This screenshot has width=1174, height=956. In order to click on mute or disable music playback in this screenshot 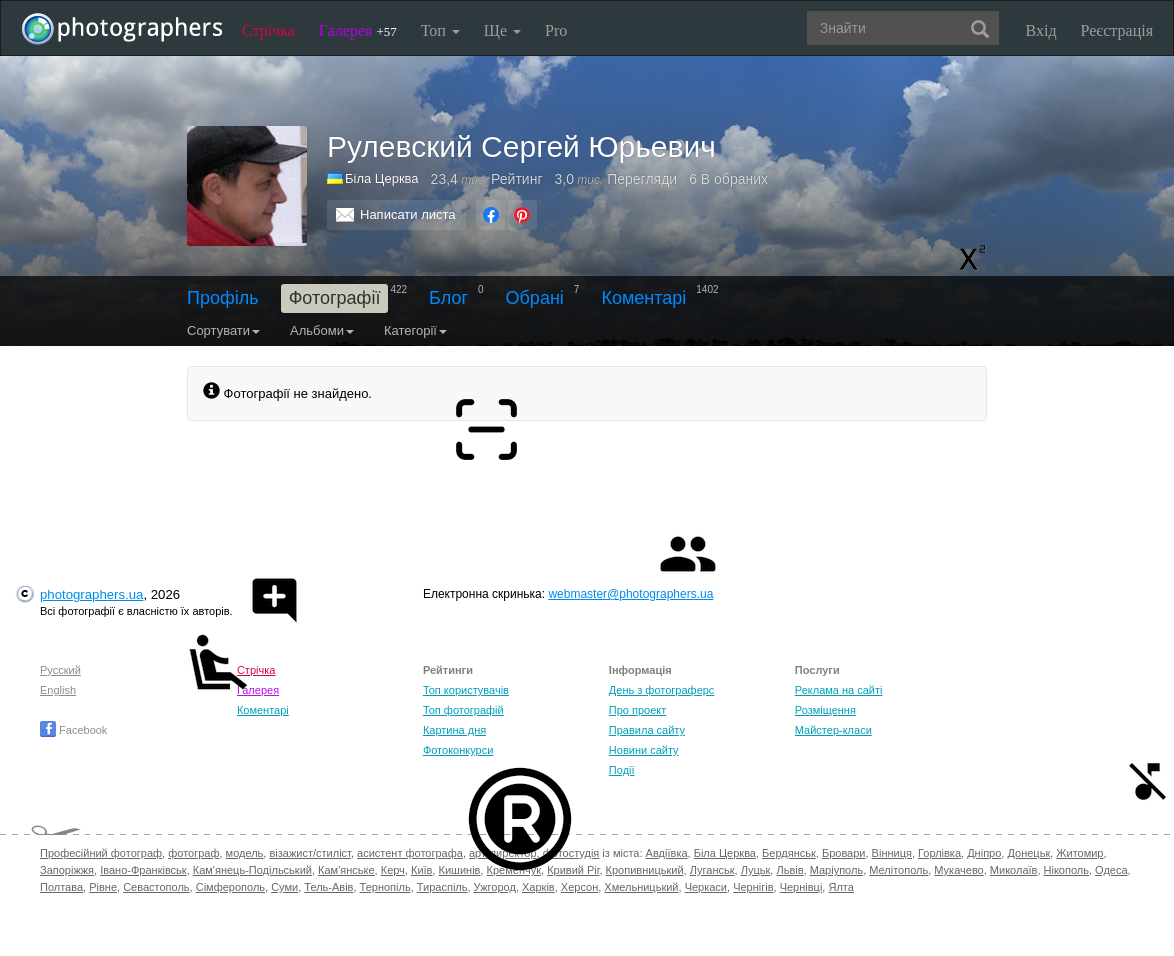, I will do `click(1147, 781)`.